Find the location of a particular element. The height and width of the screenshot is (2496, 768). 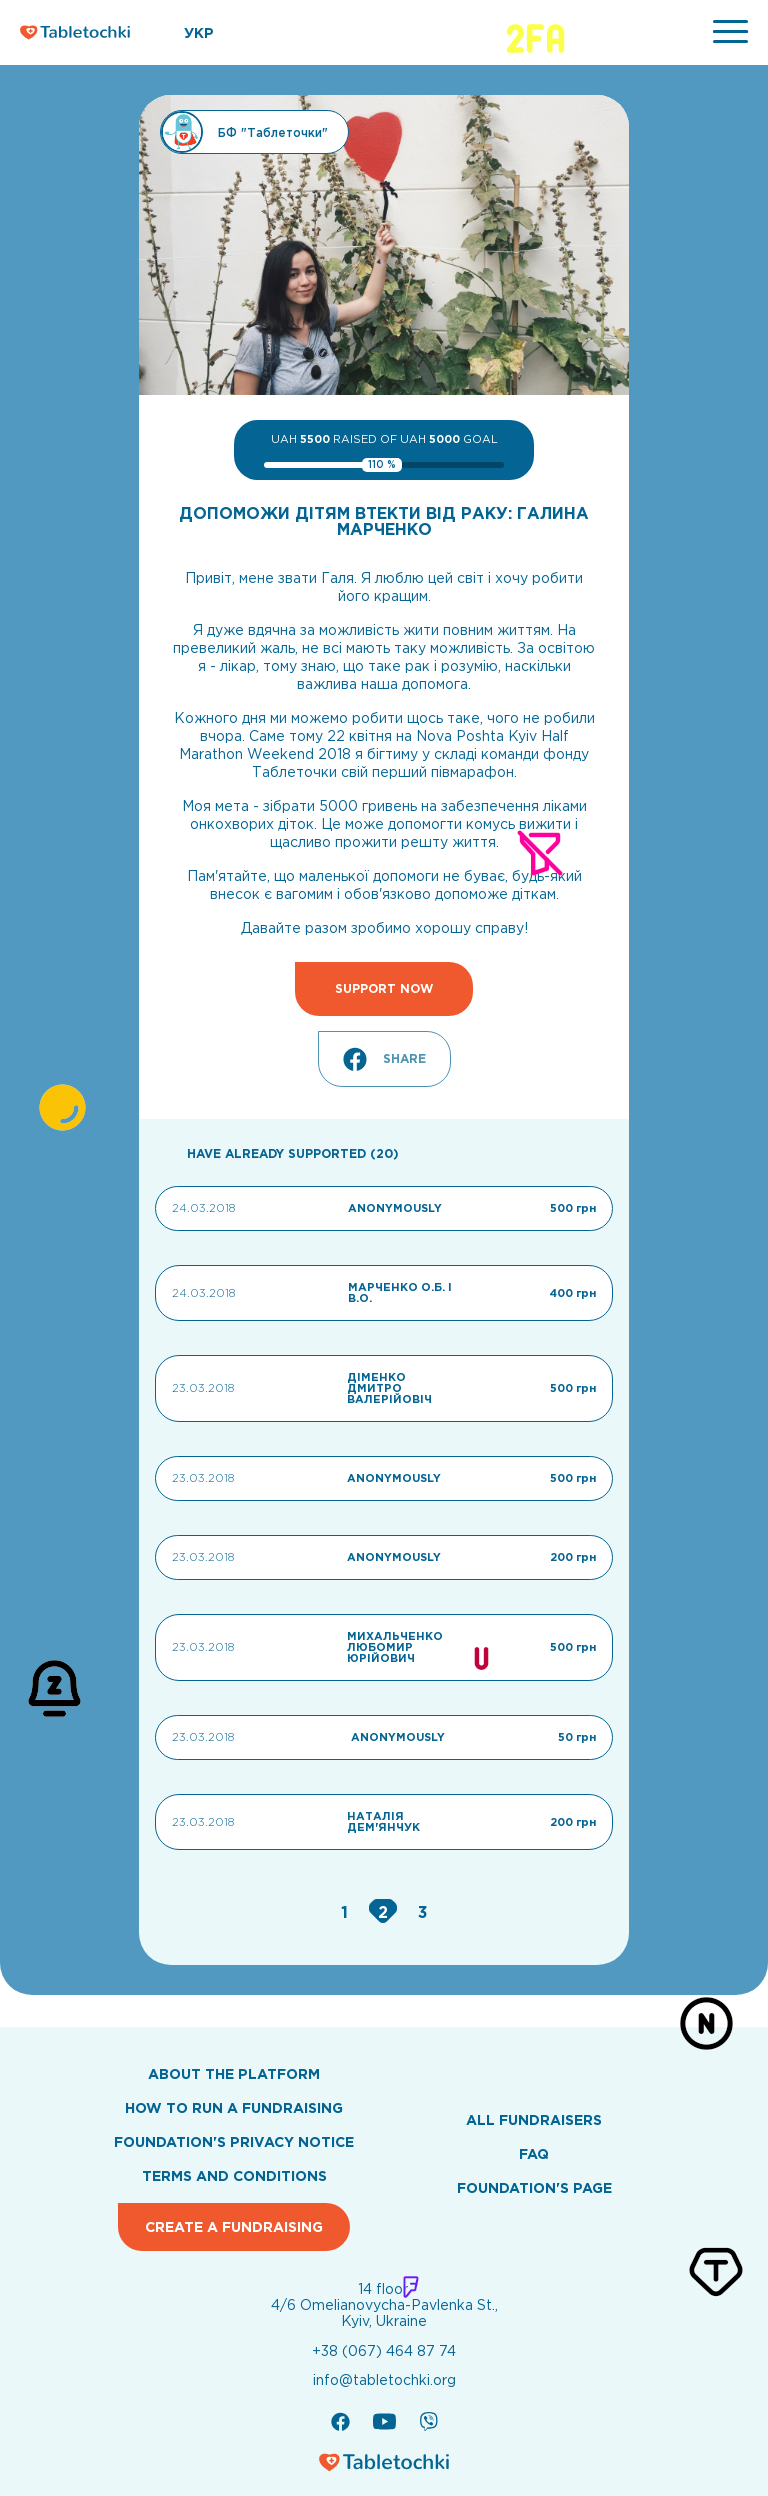

enable two-factor authentication is located at coordinates (535, 38).